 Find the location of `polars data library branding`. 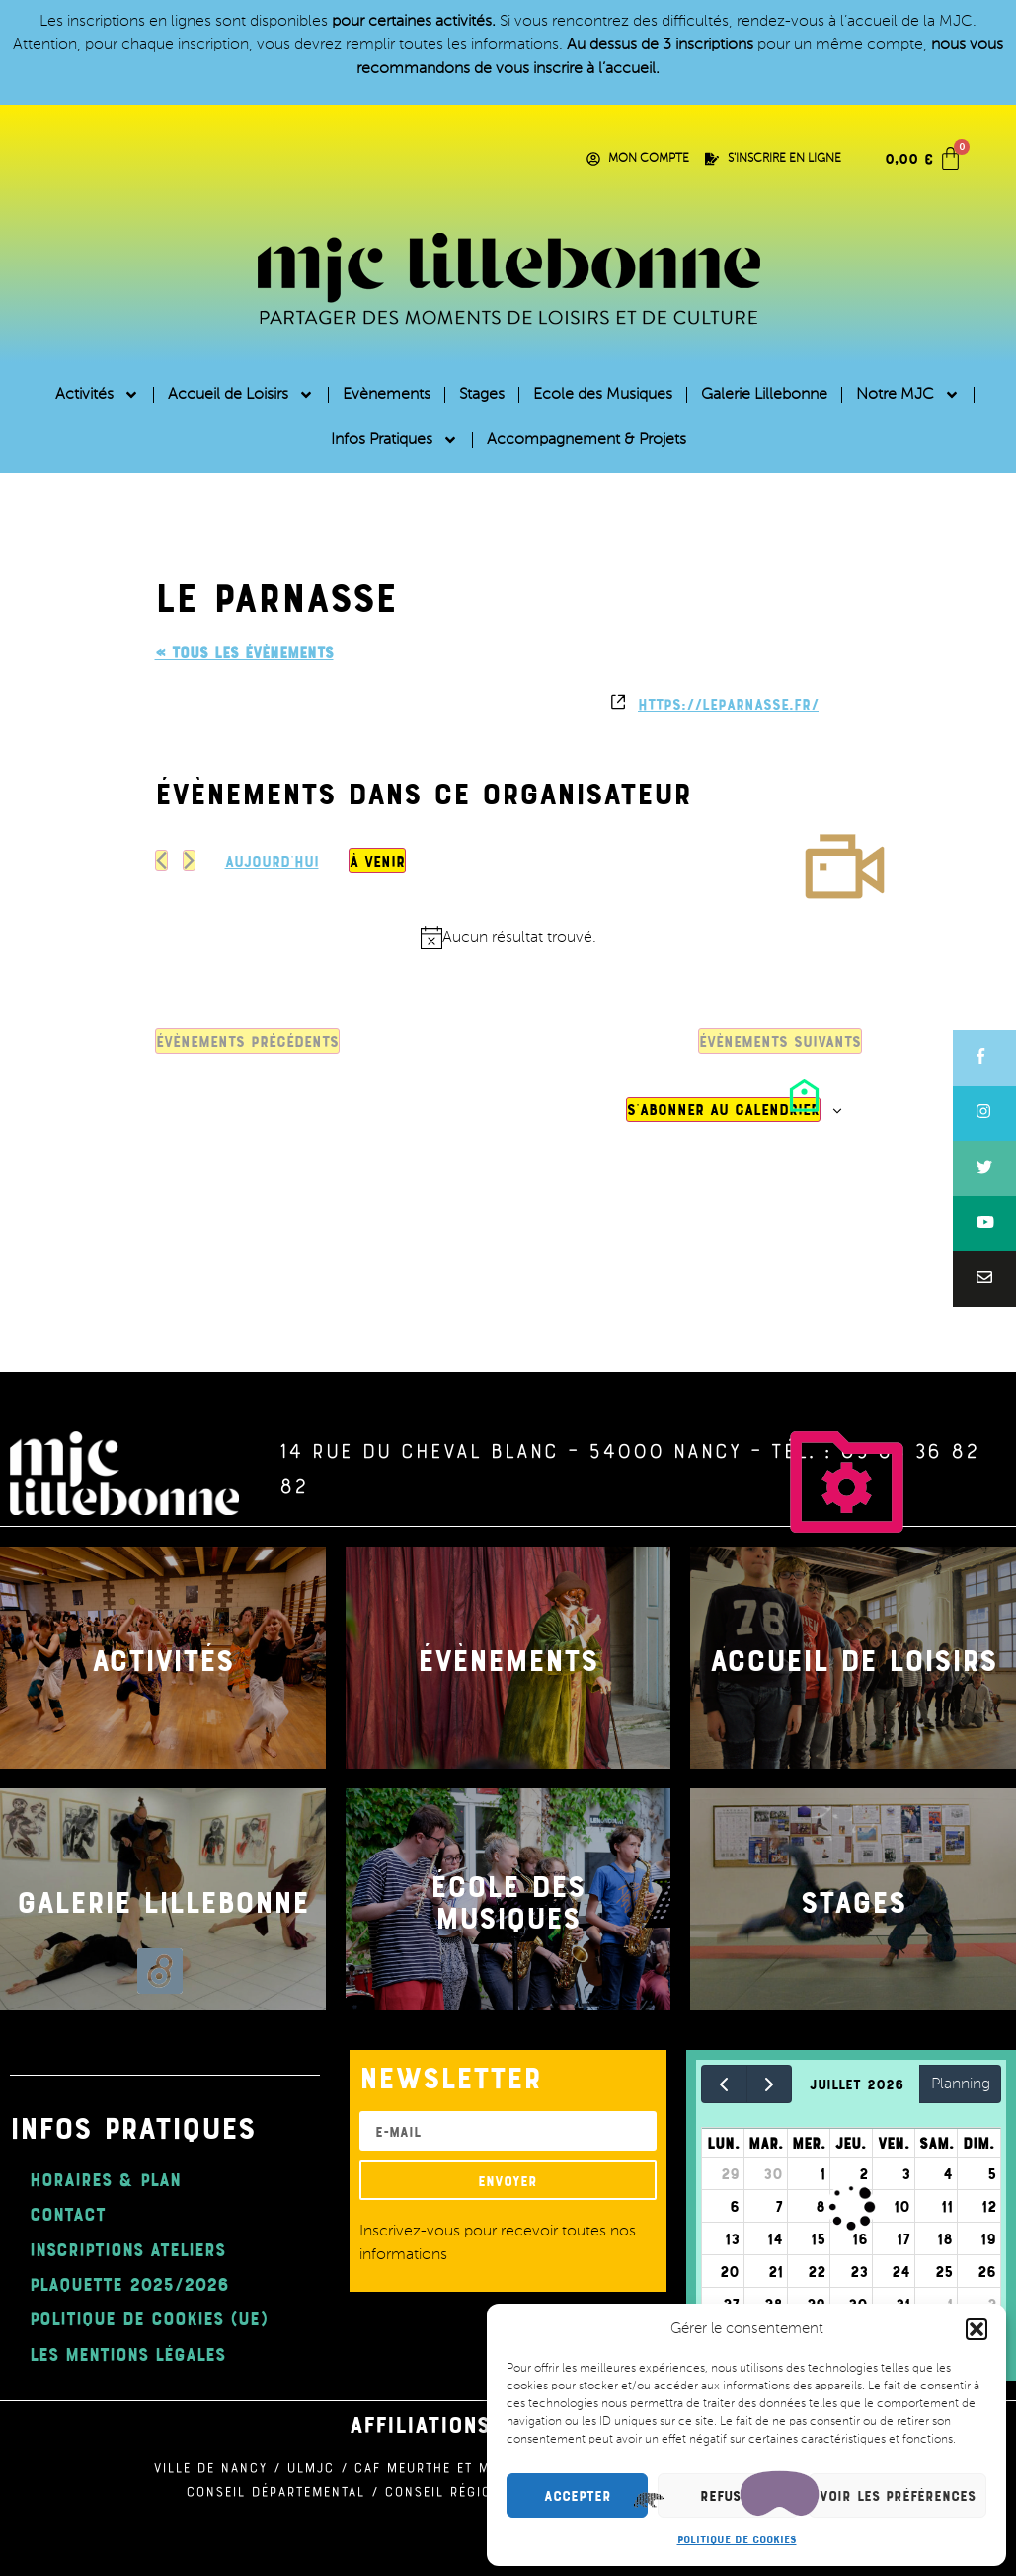

polars data library branding is located at coordinates (649, 2500).